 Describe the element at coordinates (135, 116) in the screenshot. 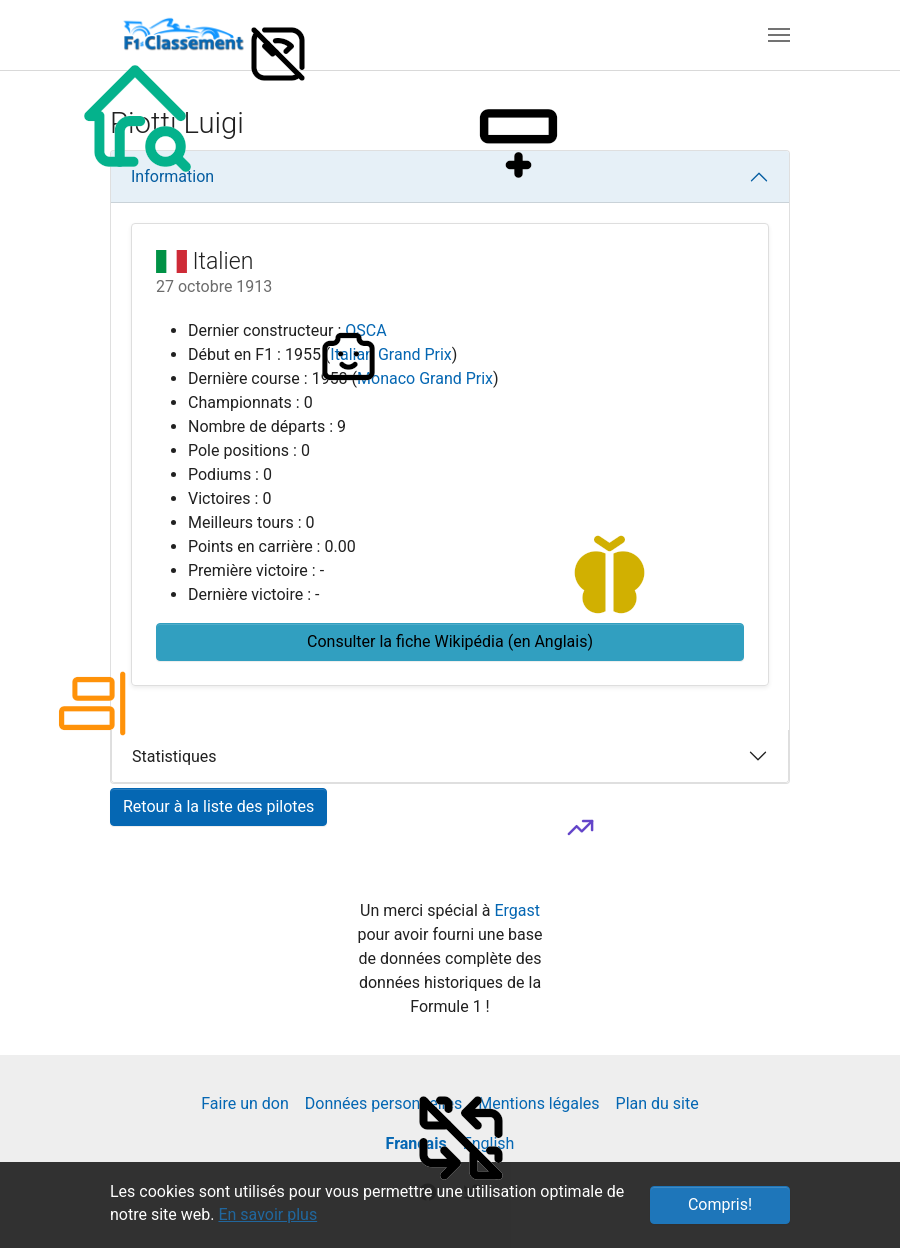

I see `search for homes or properties` at that location.